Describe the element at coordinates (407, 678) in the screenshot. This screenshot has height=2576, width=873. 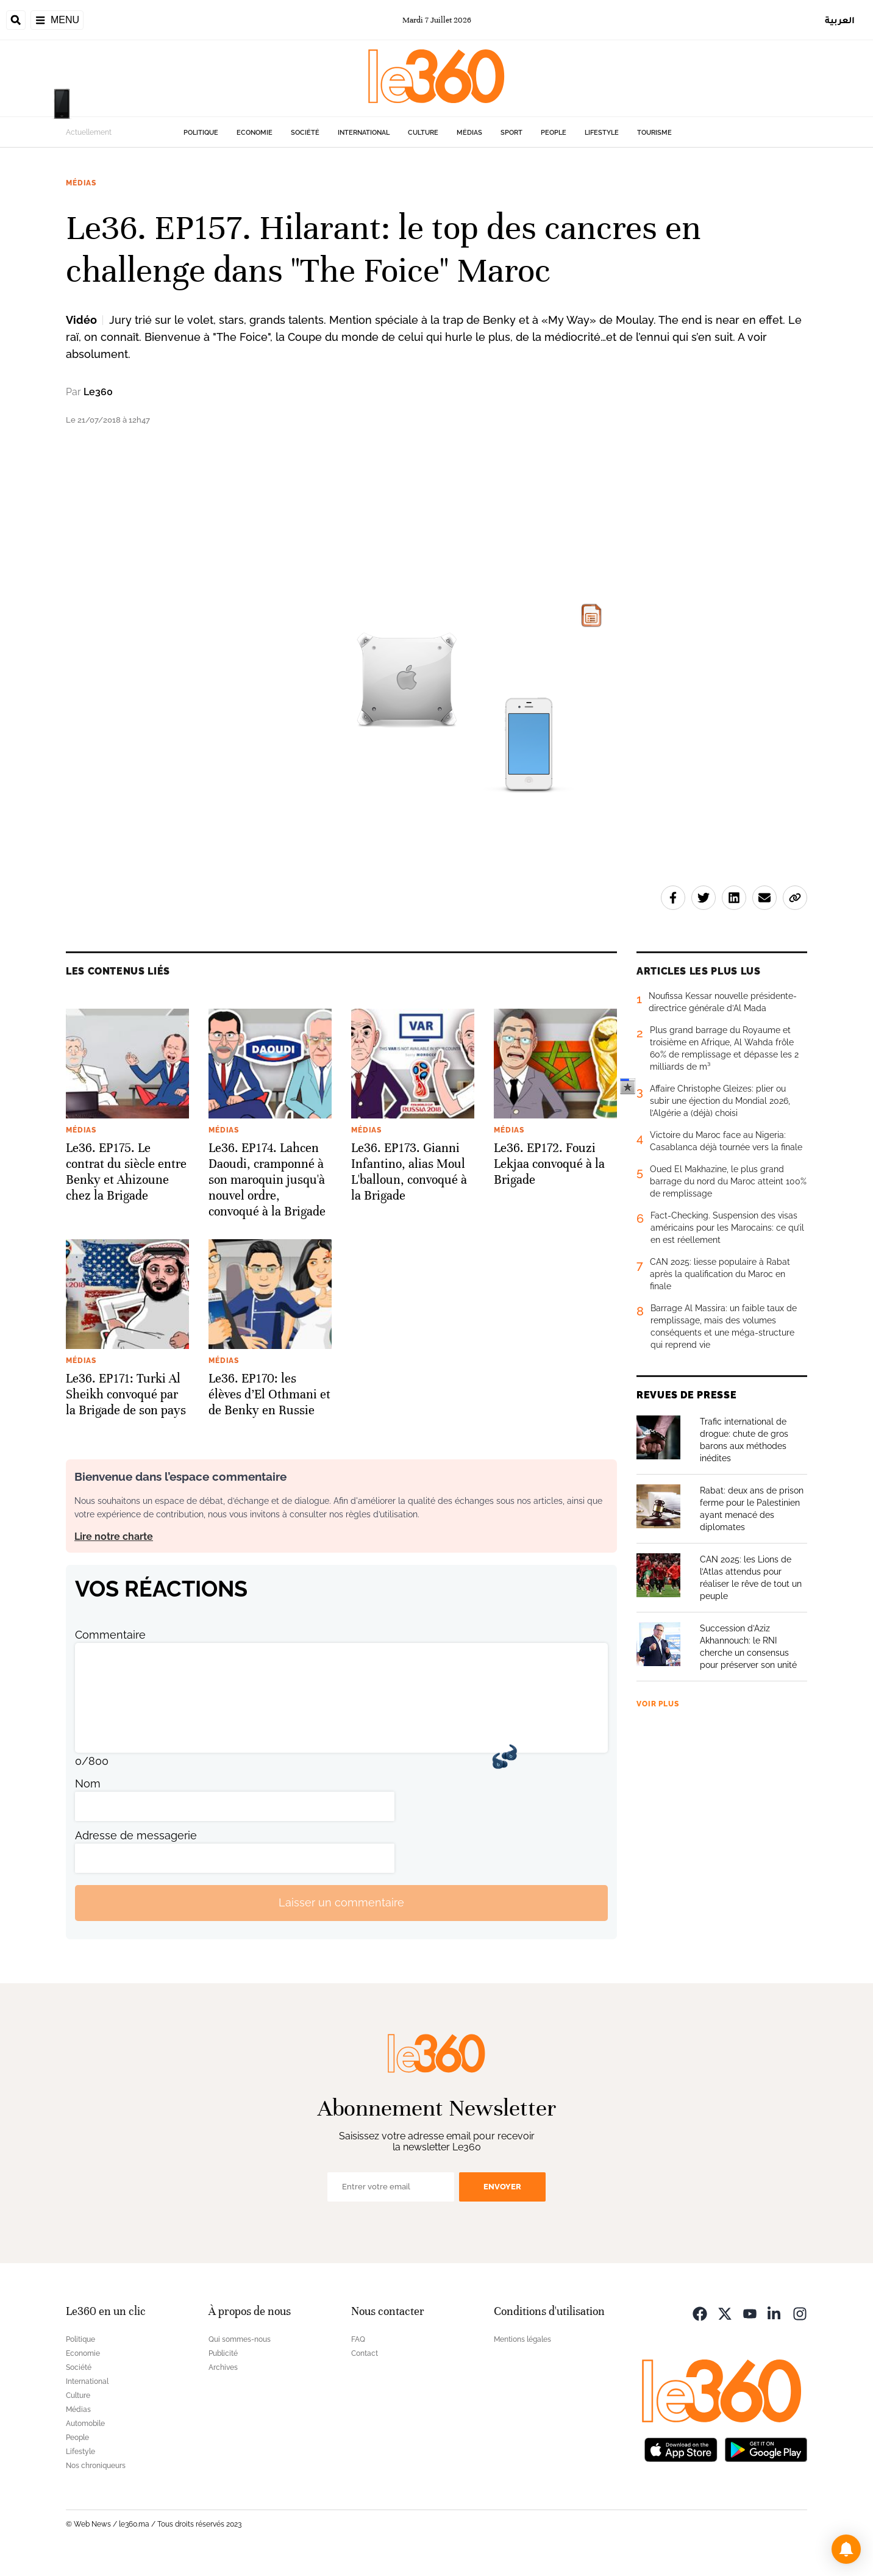
I see `indicates a power mac g4 quicksilver device` at that location.